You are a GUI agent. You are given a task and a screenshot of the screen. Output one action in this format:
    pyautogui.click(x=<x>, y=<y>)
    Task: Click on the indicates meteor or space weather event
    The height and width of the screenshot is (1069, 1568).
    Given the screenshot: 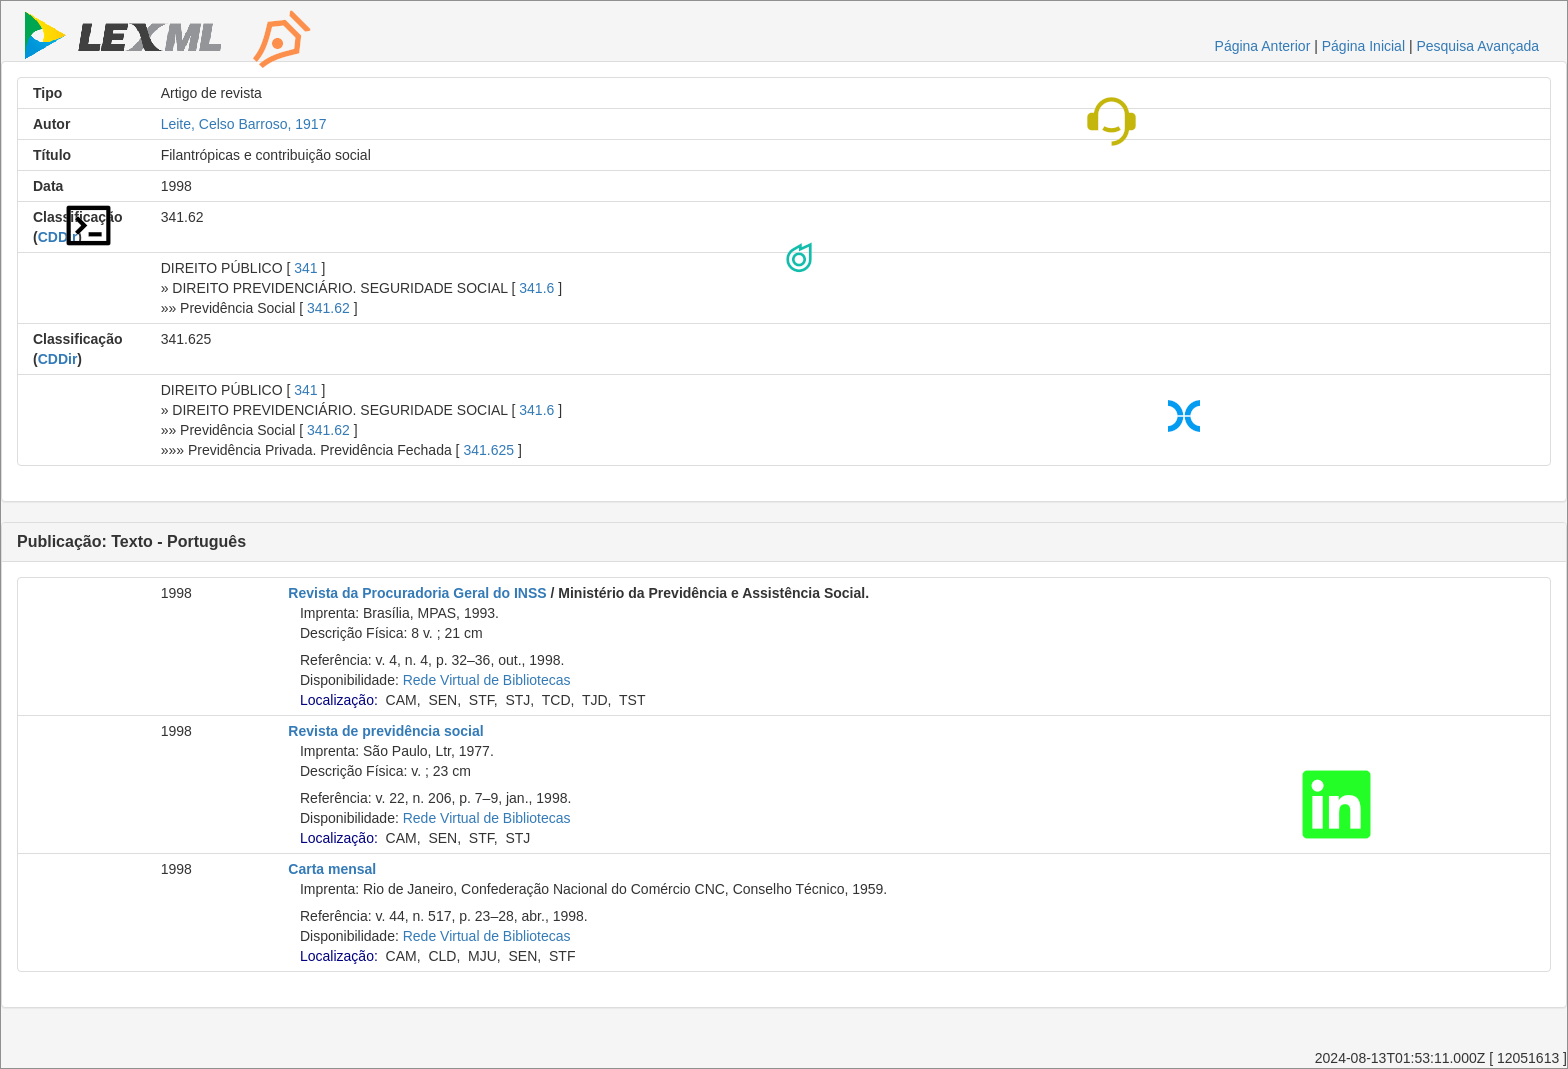 What is the action you would take?
    pyautogui.click(x=799, y=258)
    